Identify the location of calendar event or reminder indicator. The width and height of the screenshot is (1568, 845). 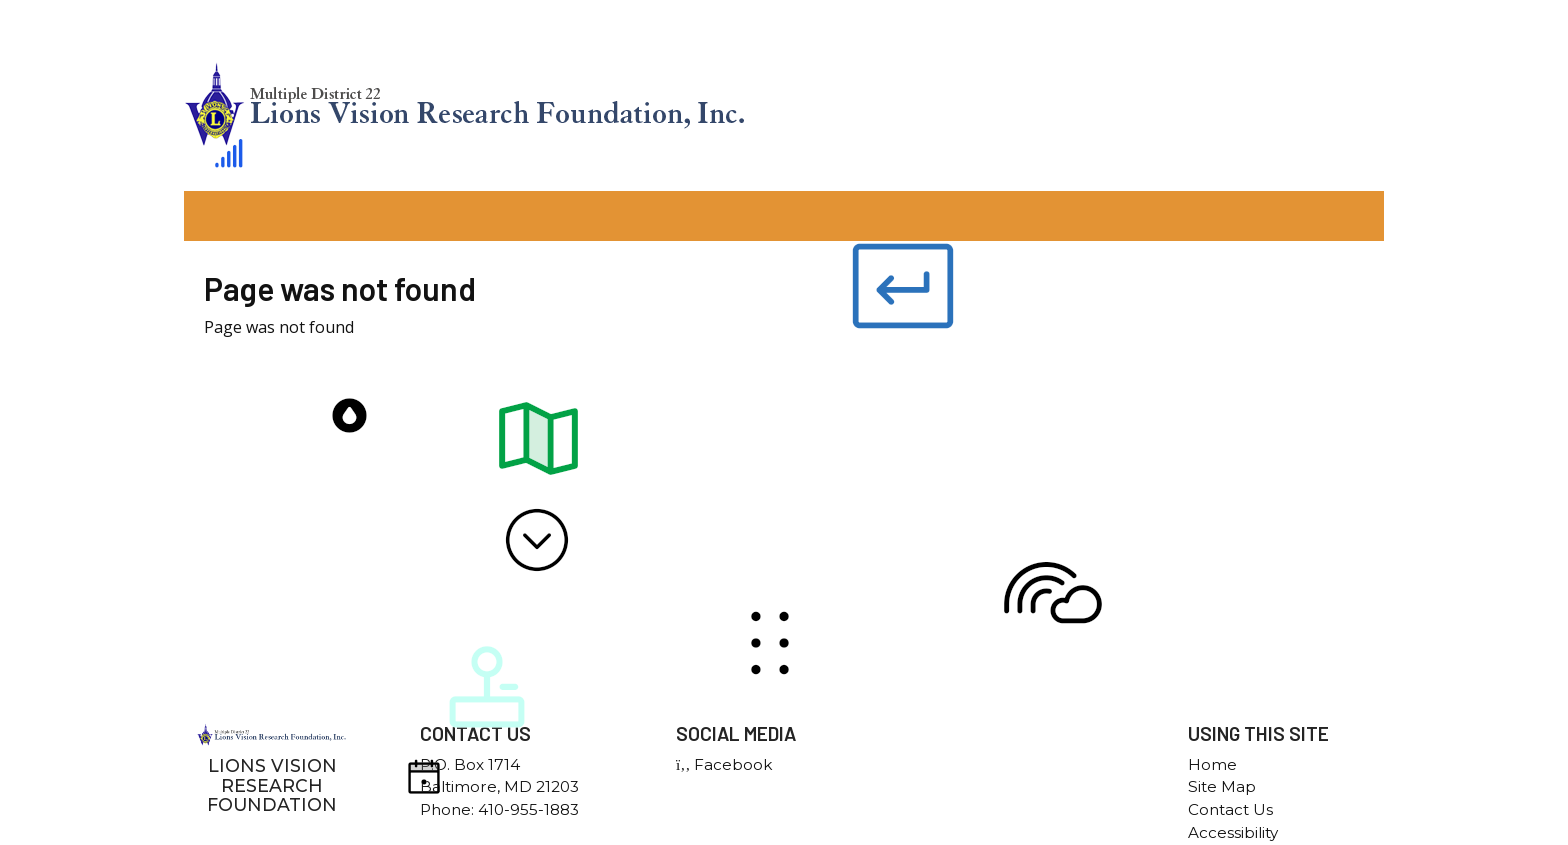
(424, 778).